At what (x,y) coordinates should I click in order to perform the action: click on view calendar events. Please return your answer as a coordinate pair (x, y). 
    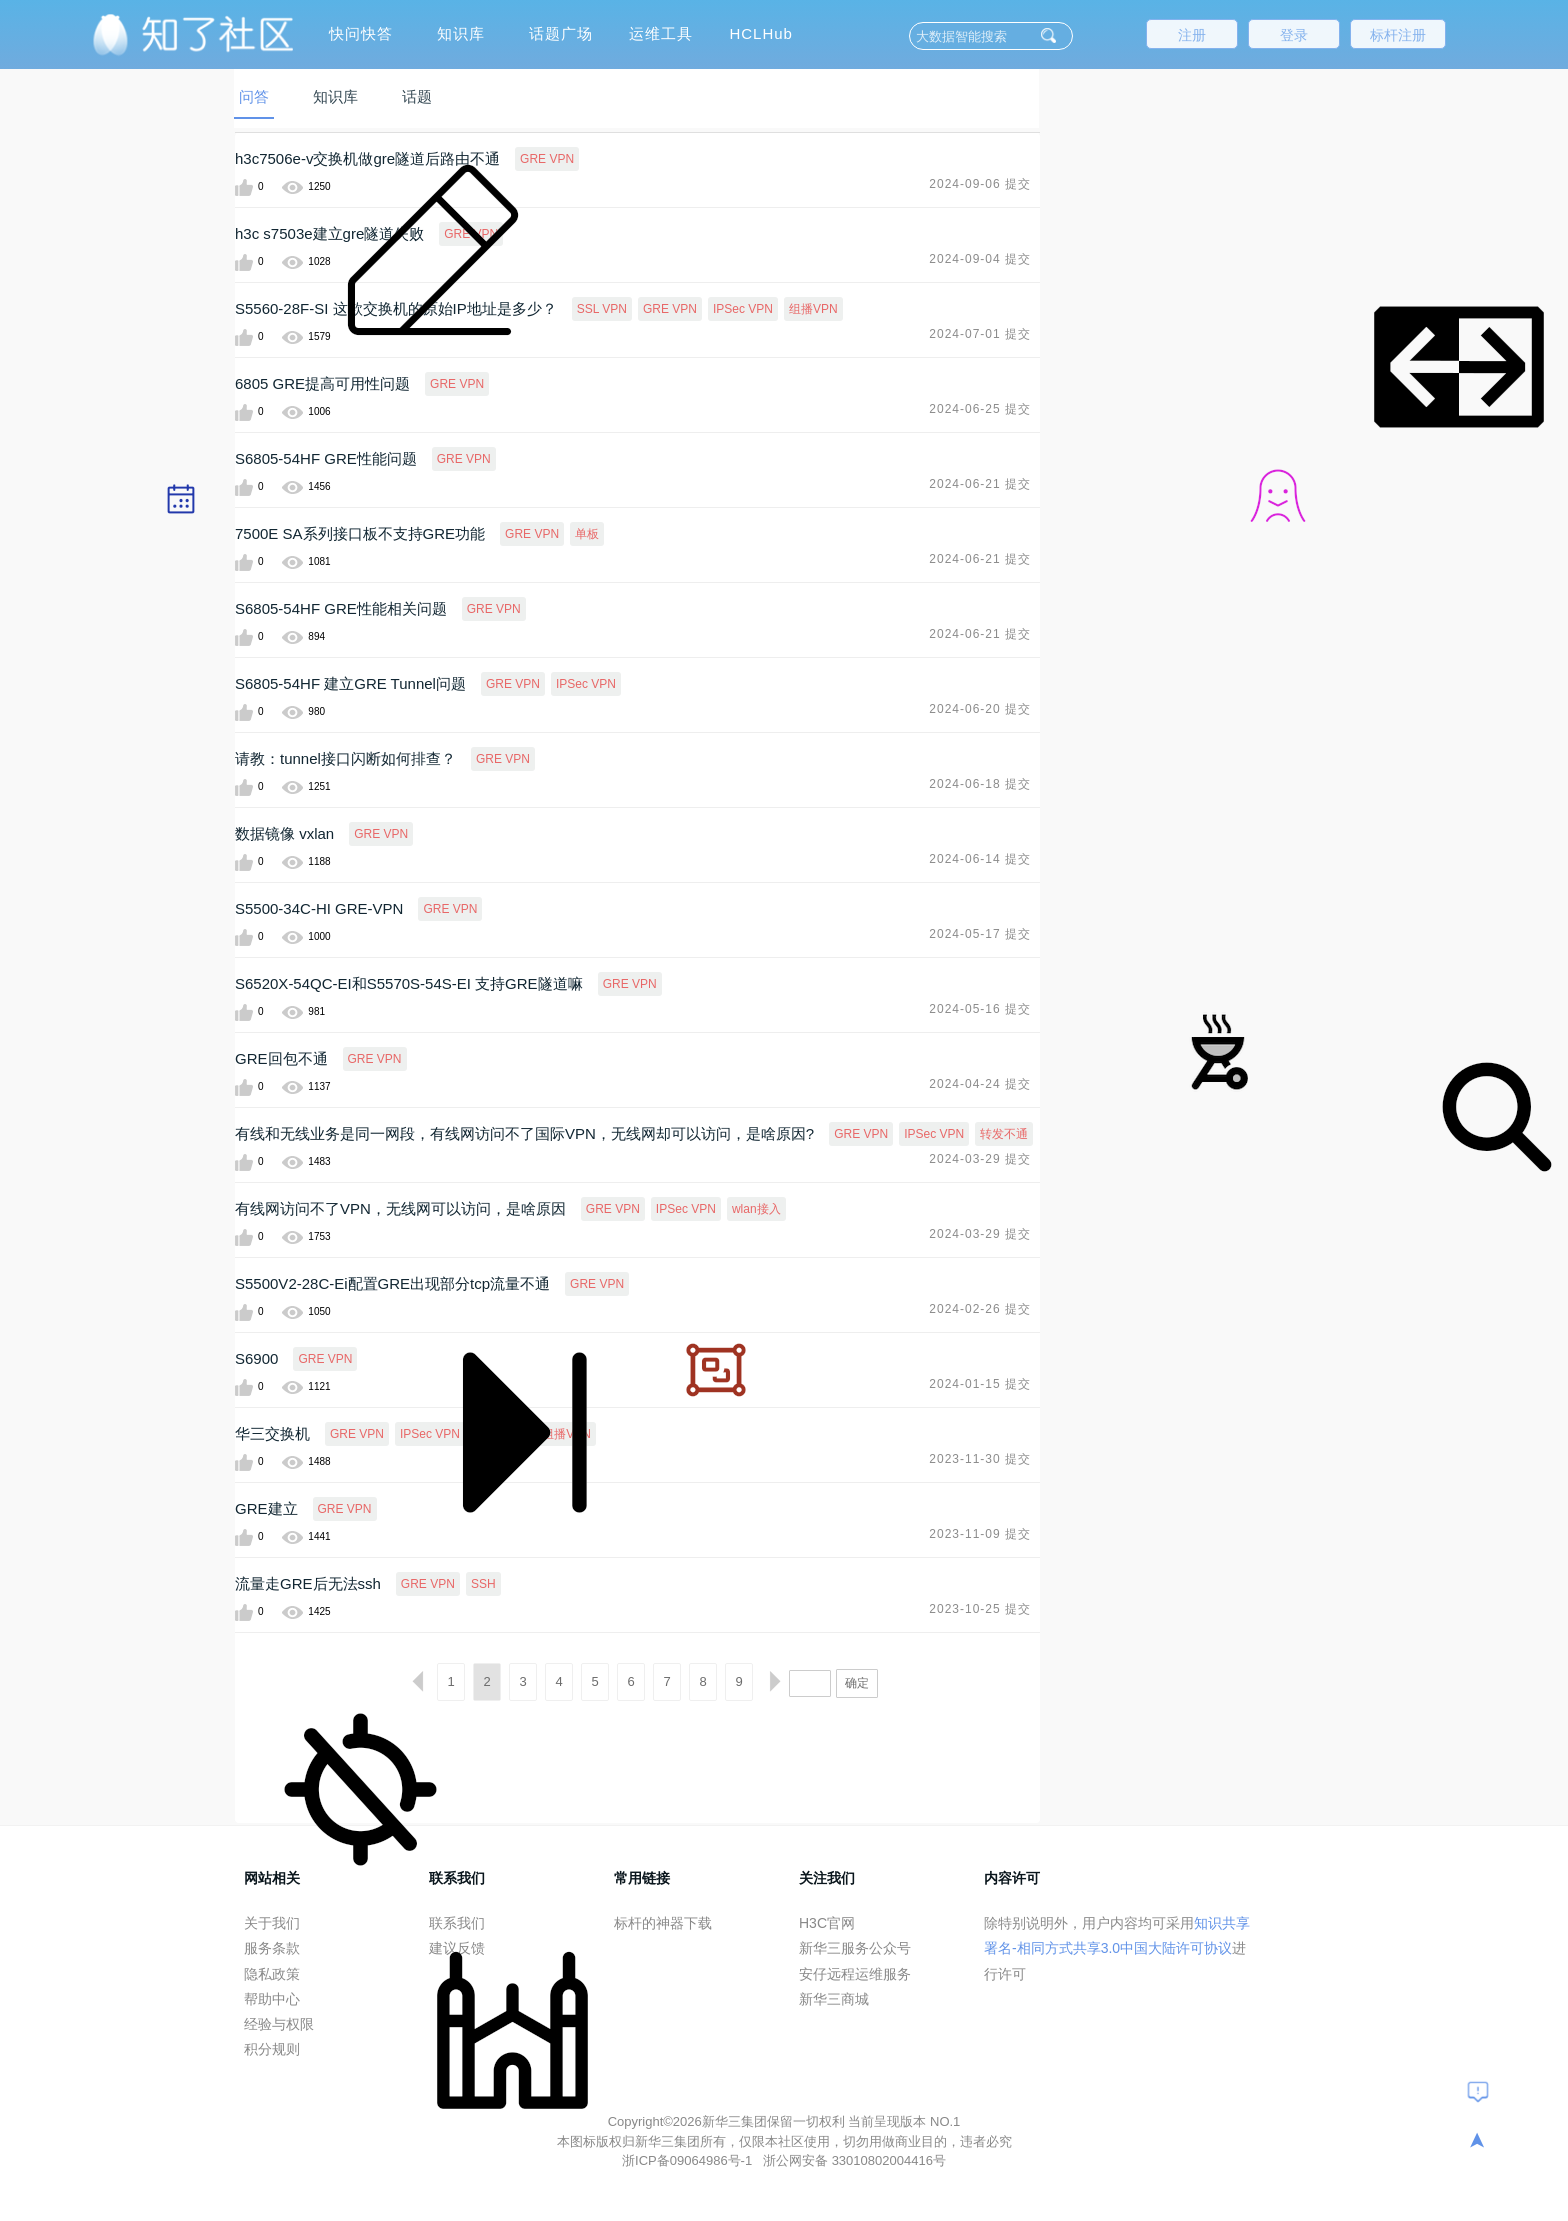
    Looking at the image, I should click on (181, 500).